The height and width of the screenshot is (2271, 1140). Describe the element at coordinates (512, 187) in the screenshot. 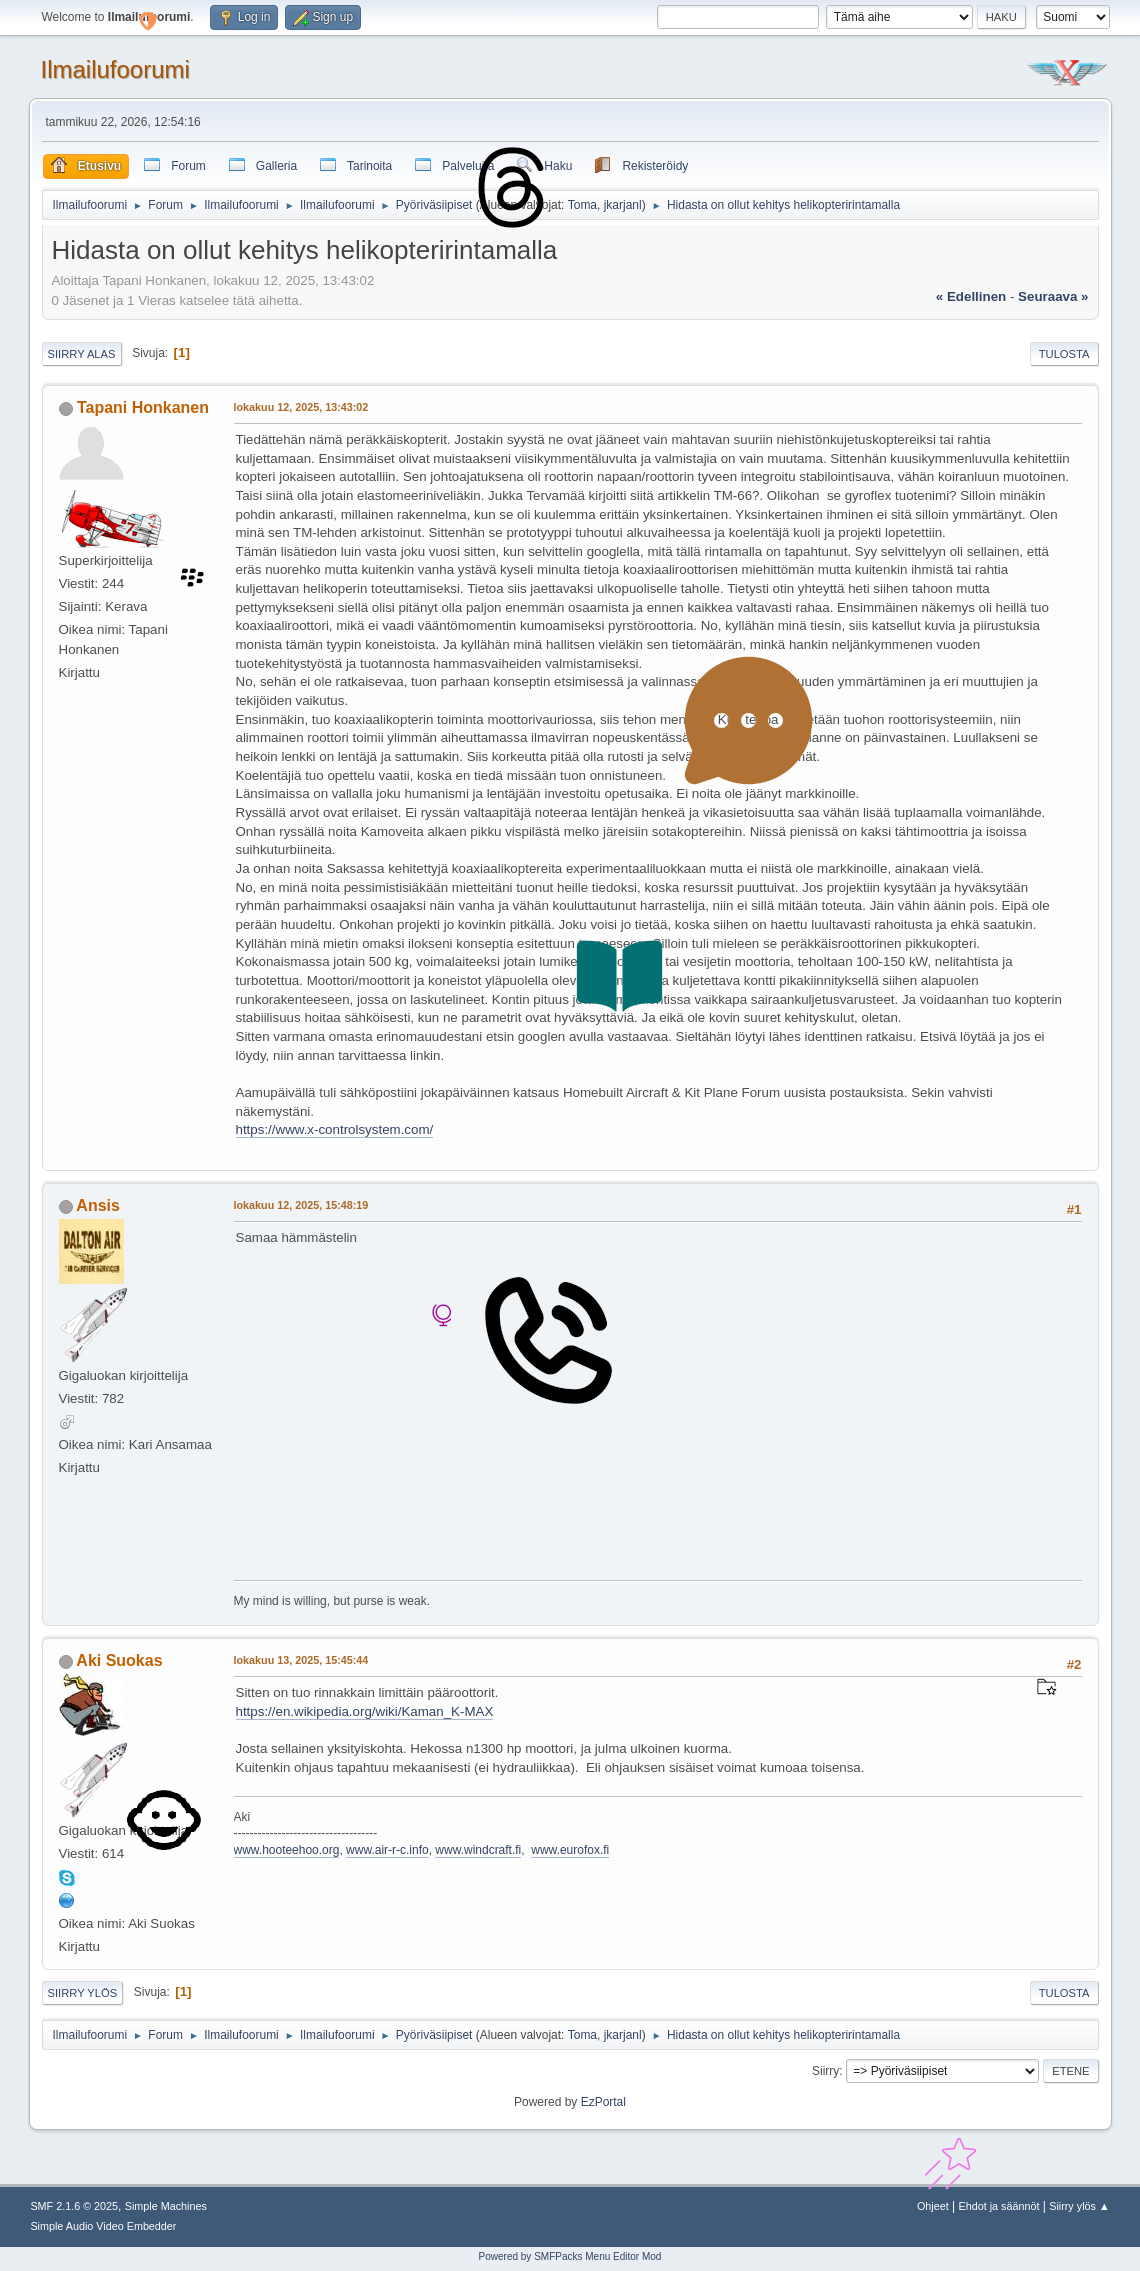

I see `open the Threads app` at that location.